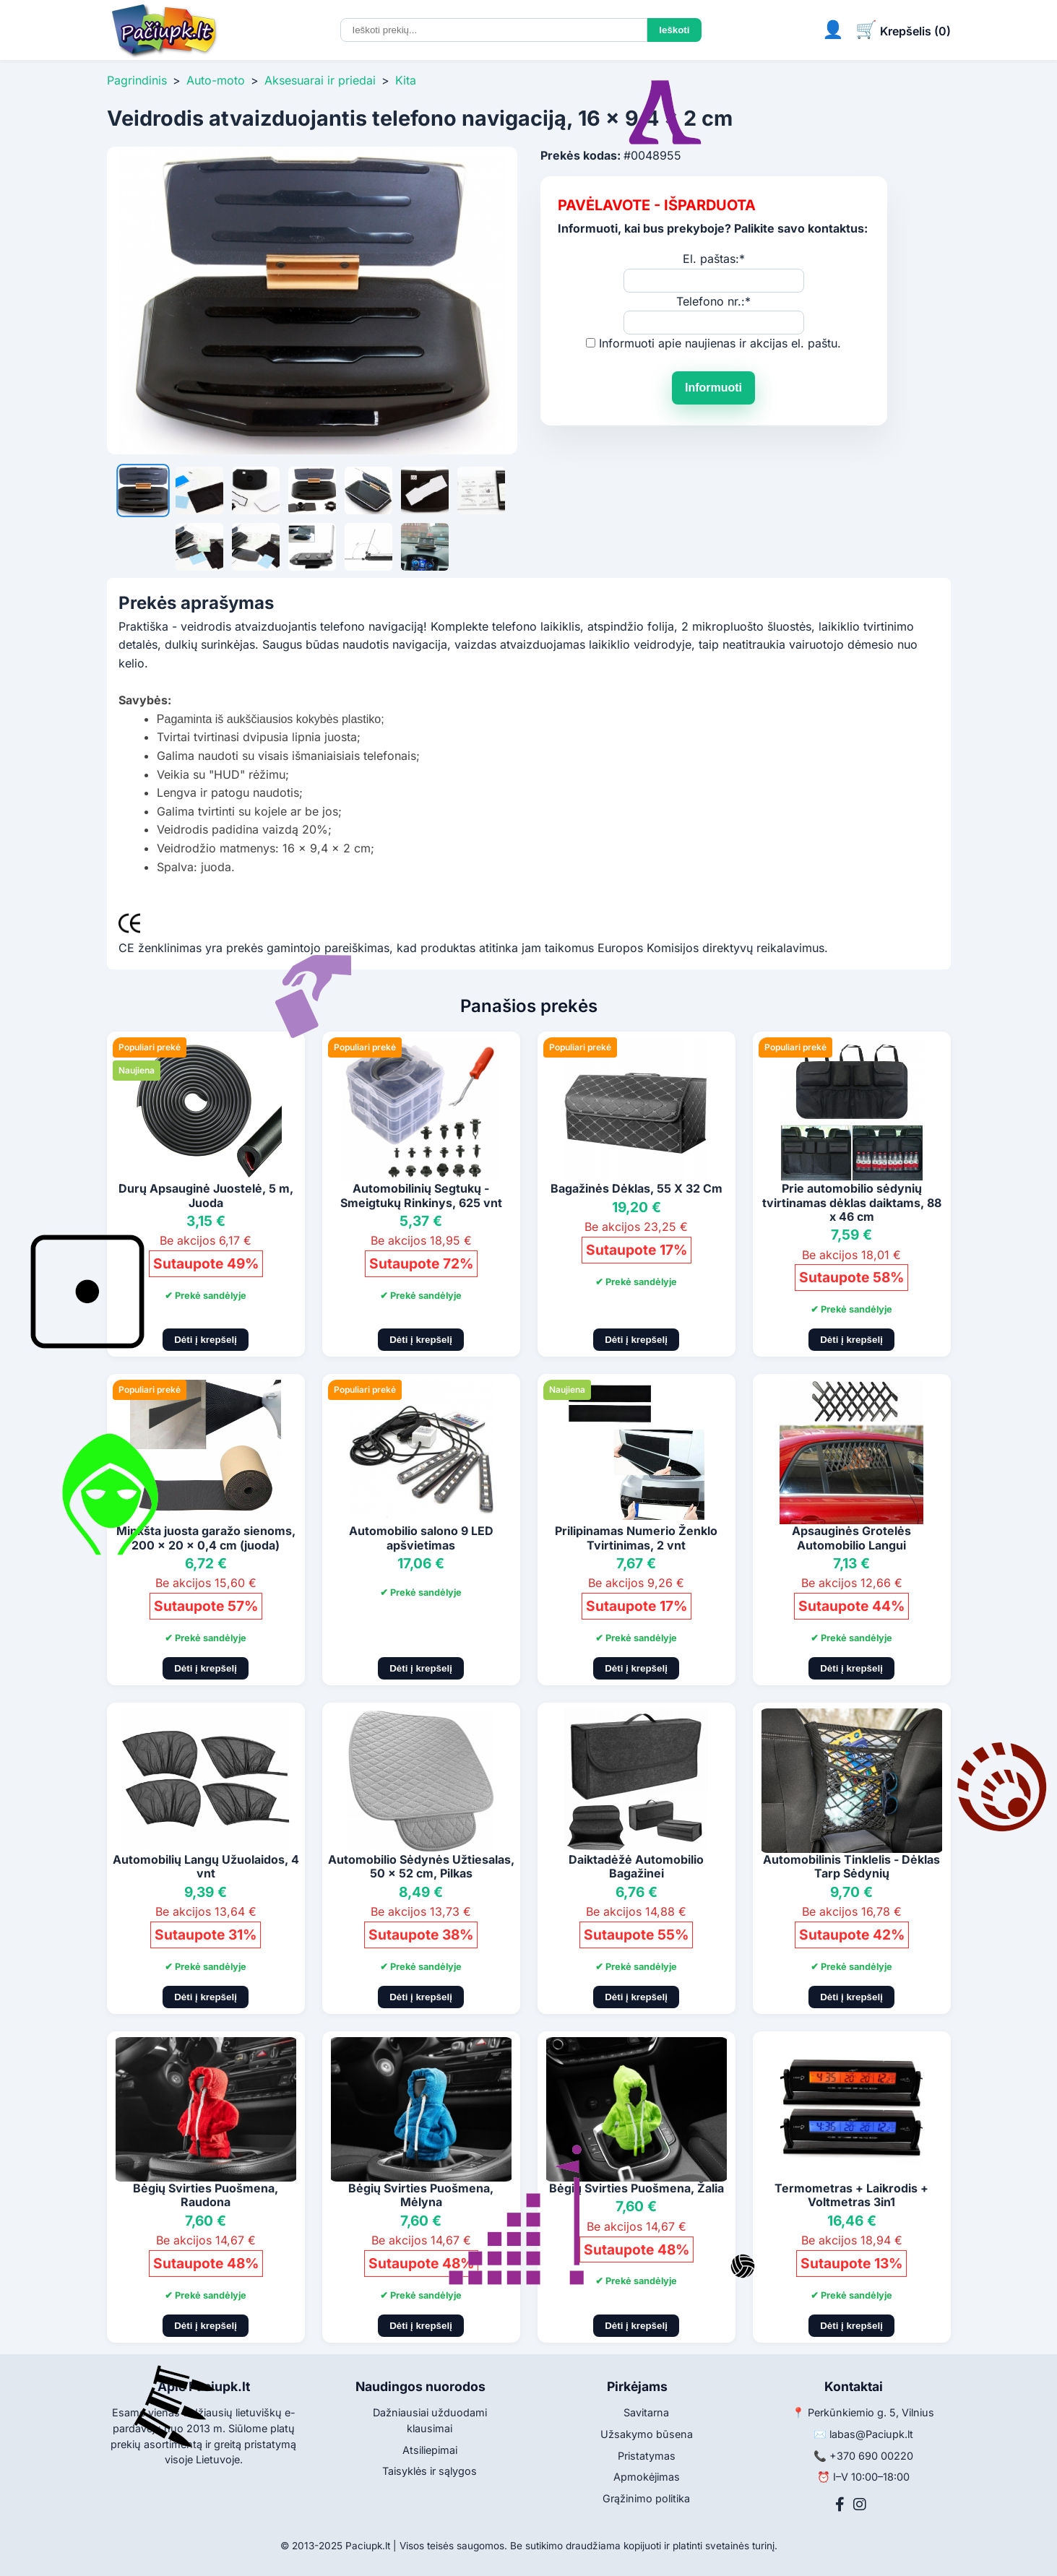 The height and width of the screenshot is (2576, 1057). Describe the element at coordinates (519, 2215) in the screenshot. I see `reach the end of a level or stage` at that location.